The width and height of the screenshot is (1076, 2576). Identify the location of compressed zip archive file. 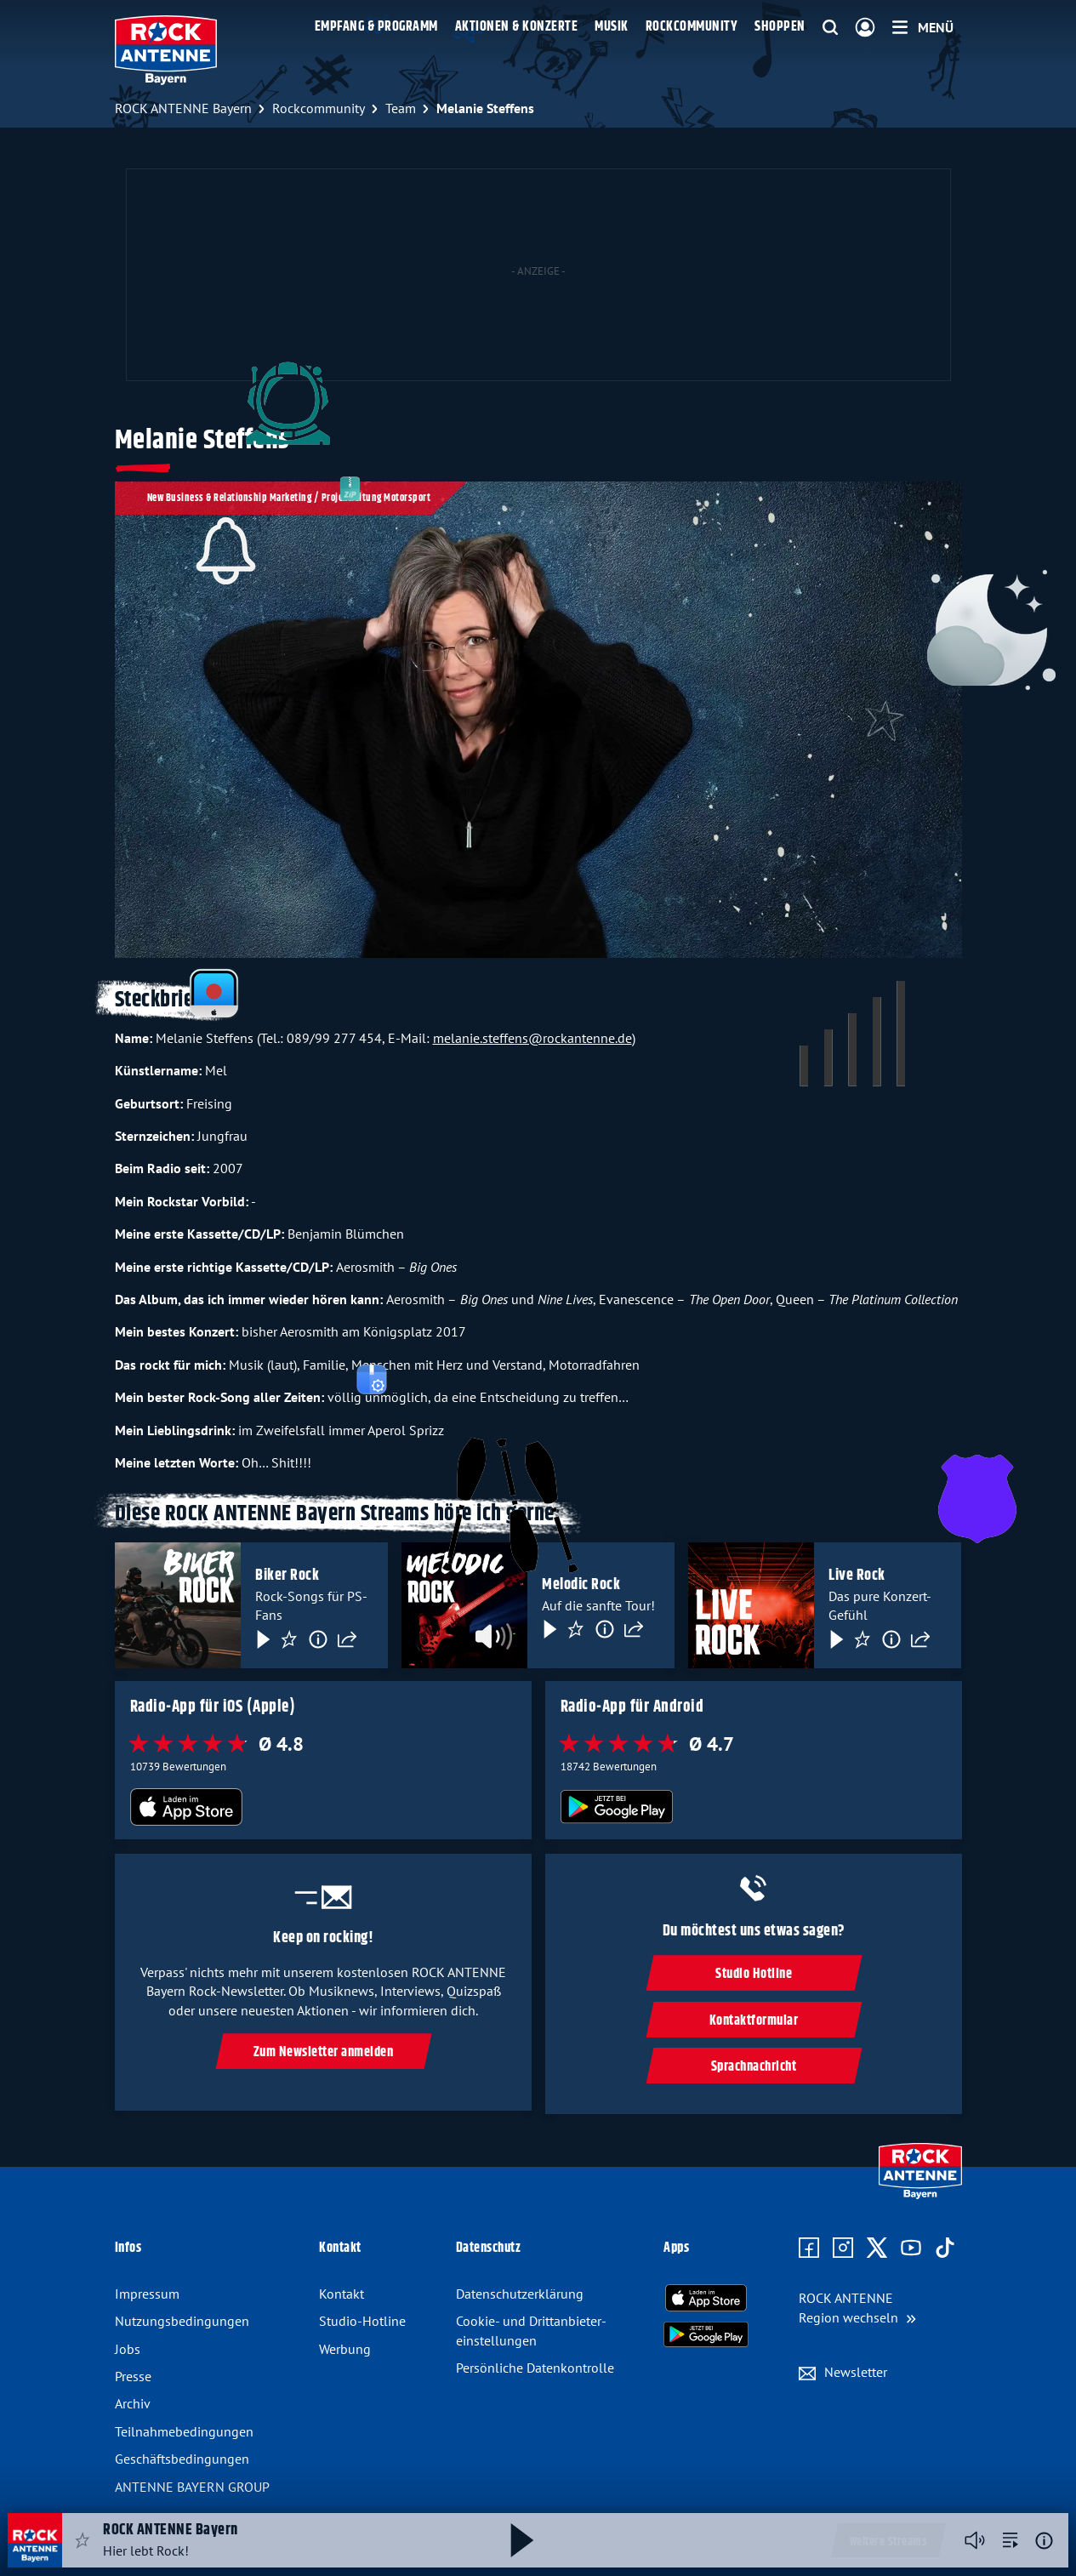
(350, 488).